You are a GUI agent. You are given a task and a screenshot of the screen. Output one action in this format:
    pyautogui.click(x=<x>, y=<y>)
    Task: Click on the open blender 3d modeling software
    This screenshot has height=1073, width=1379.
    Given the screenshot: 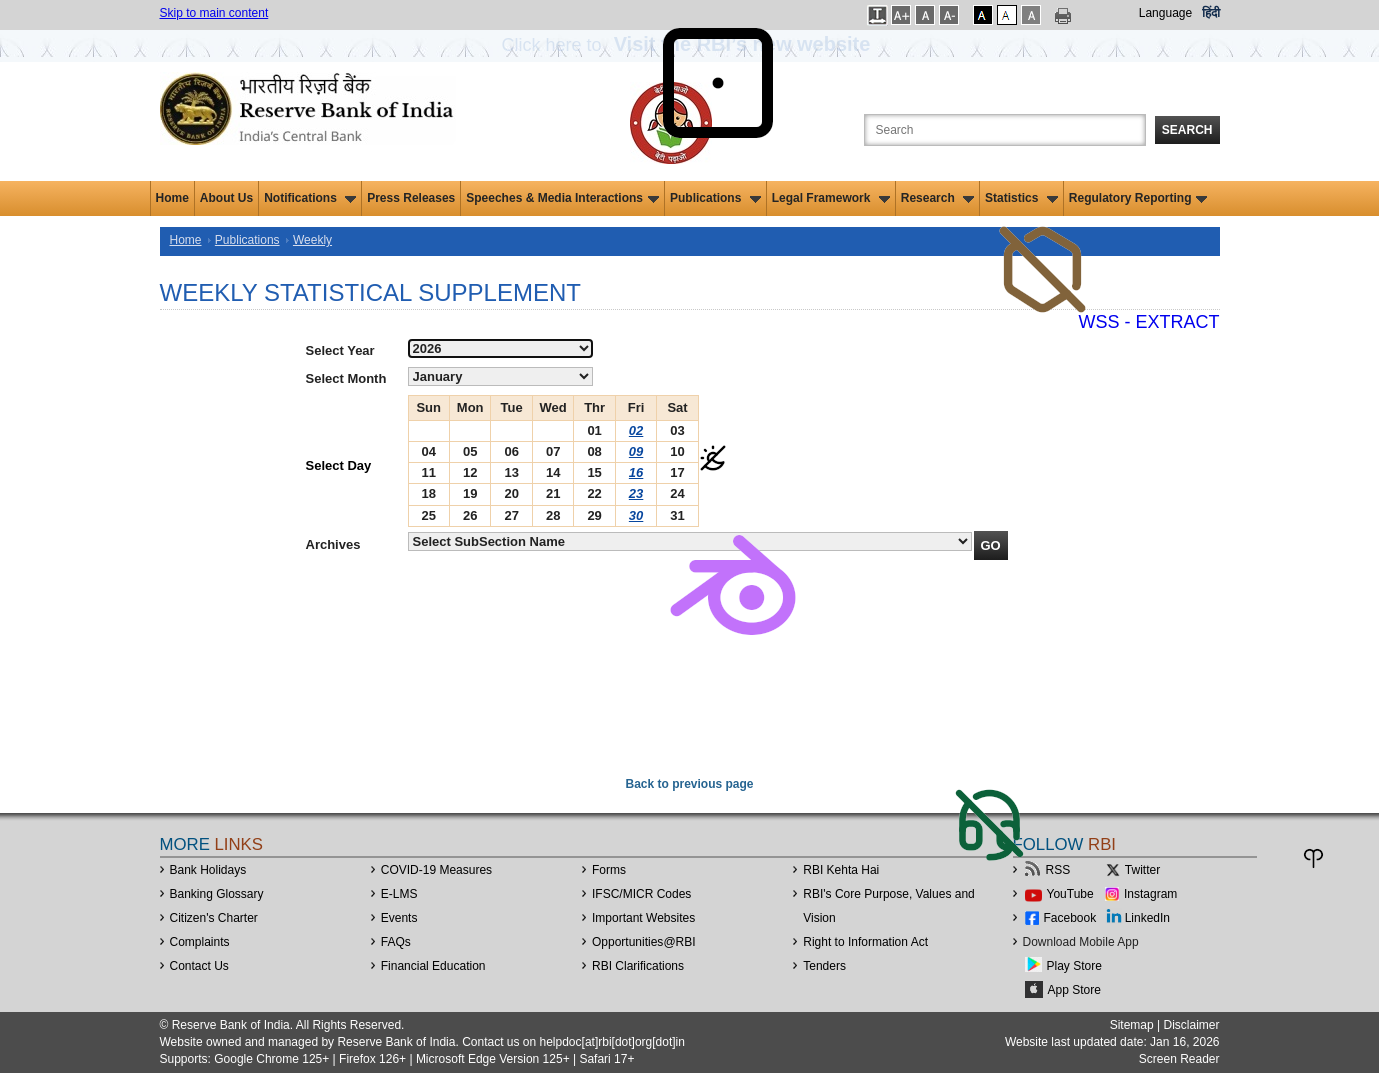 What is the action you would take?
    pyautogui.click(x=733, y=585)
    